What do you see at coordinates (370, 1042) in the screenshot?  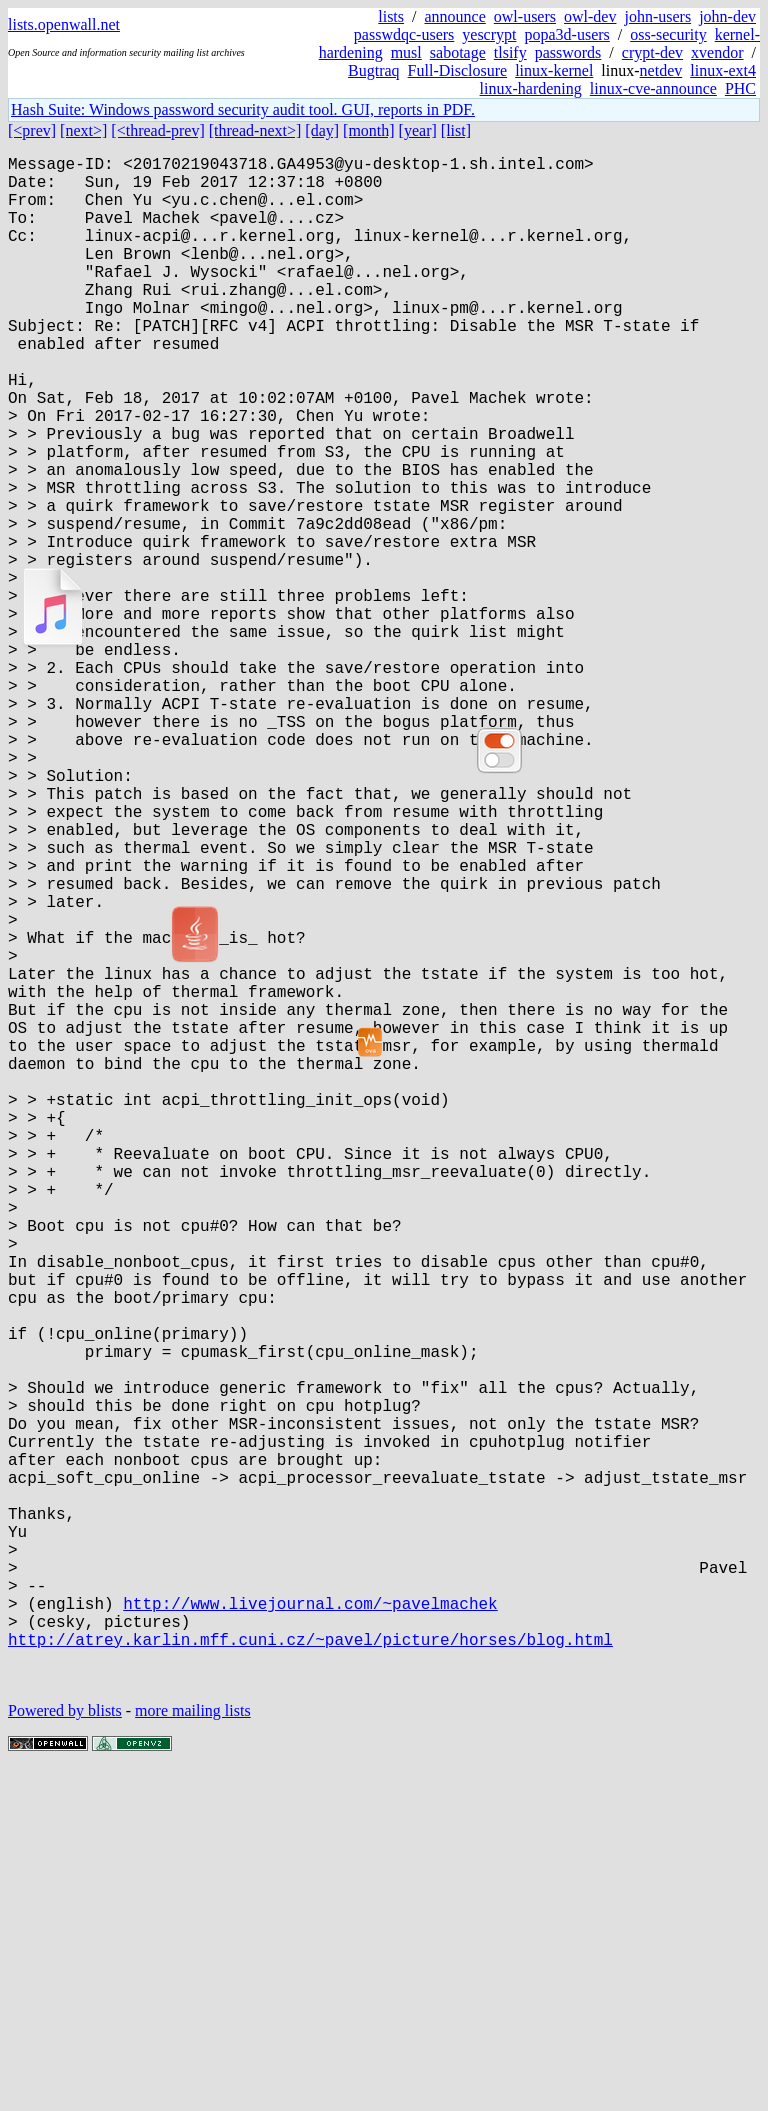 I see `VirtualBox appliance file (.ova format)` at bounding box center [370, 1042].